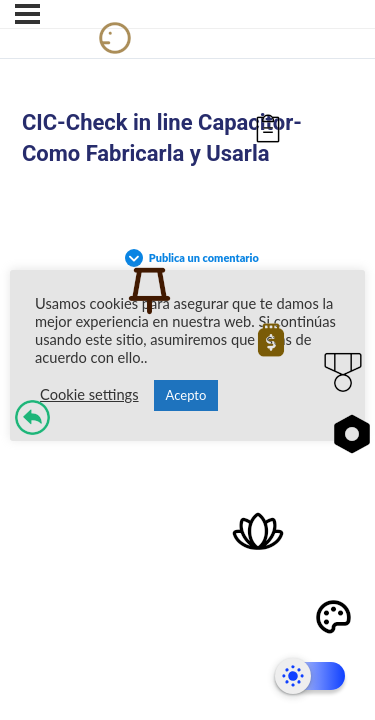  I want to click on pin an item to keep it visible, so click(149, 288).